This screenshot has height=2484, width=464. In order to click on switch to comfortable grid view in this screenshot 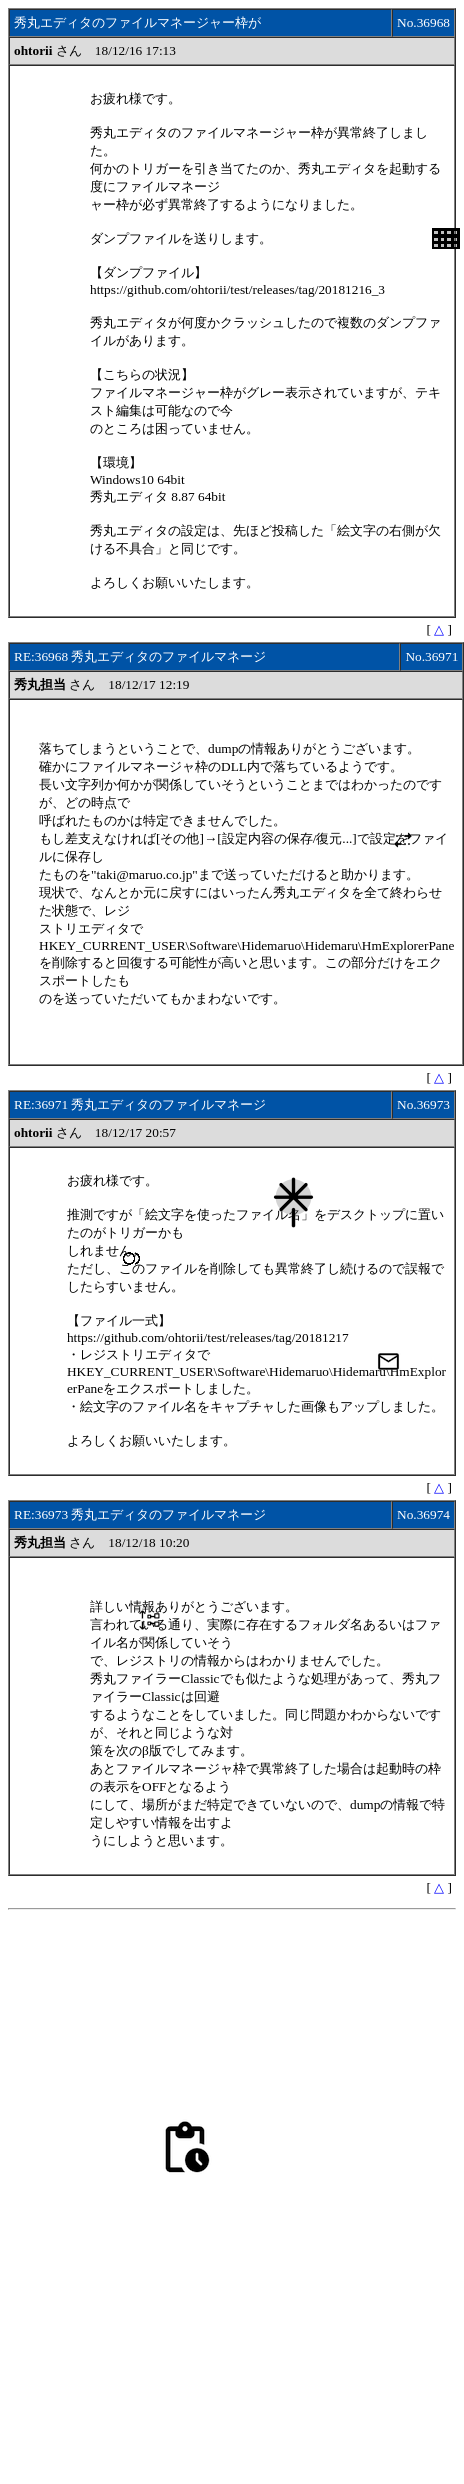, I will do `click(445, 239)`.